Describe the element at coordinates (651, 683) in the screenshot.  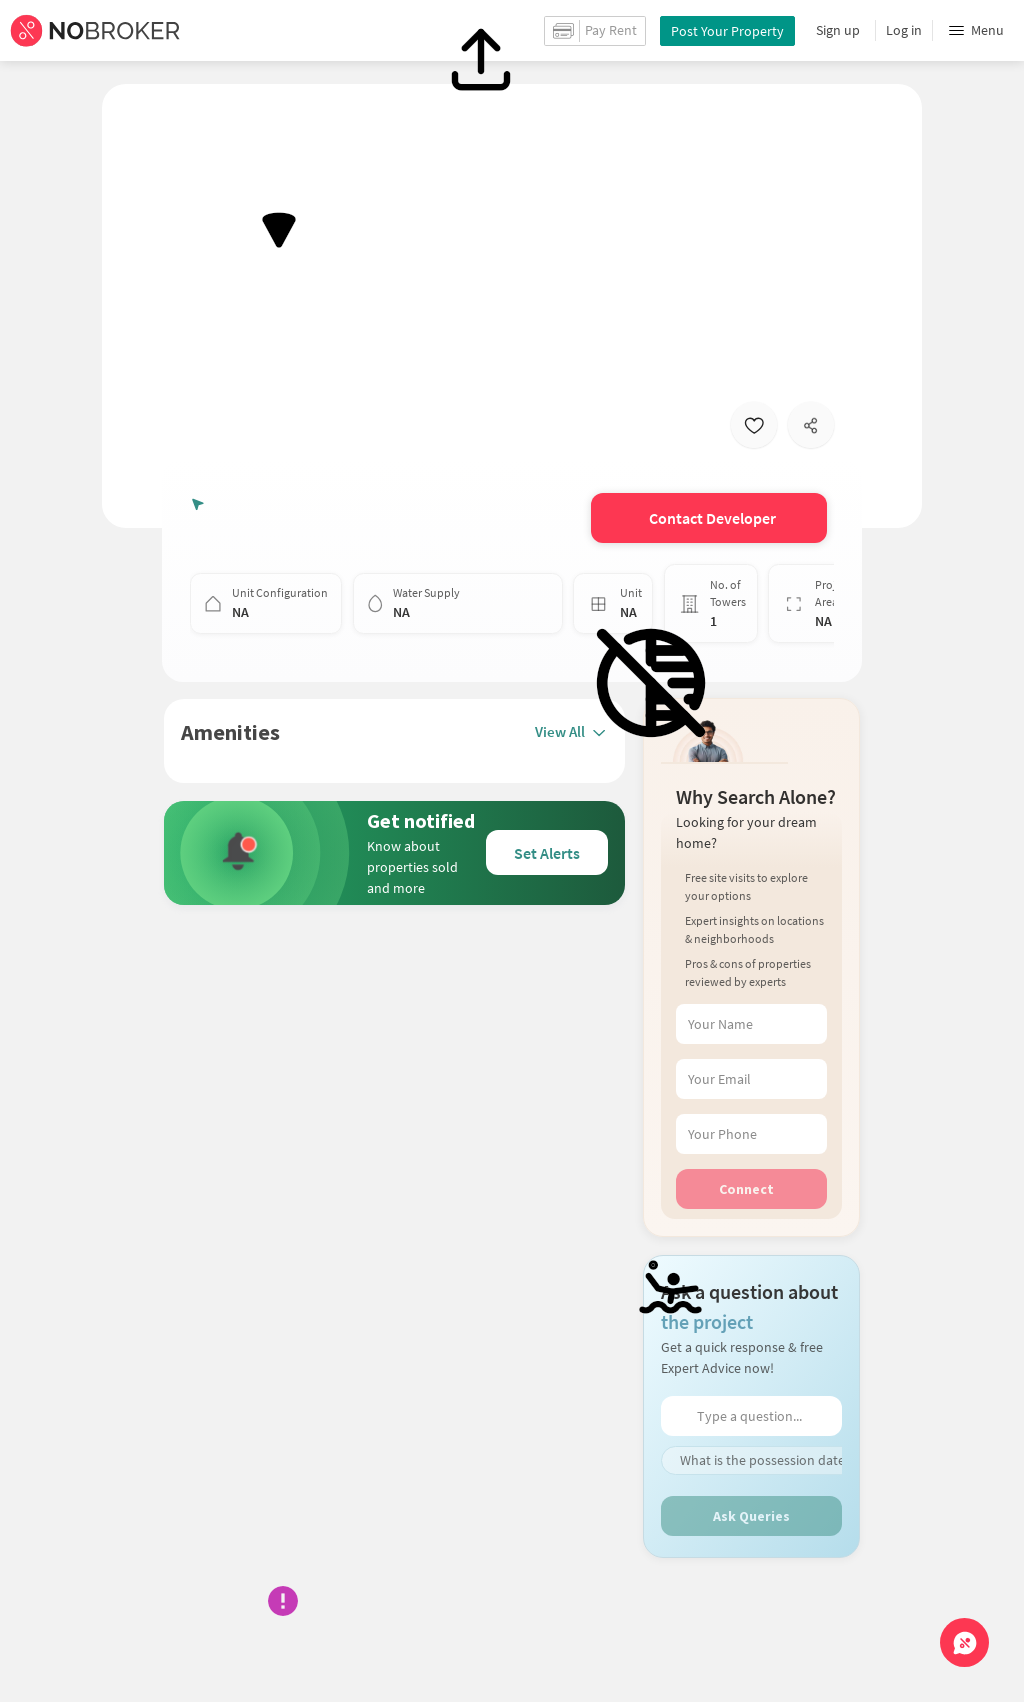
I see `disable blur effect` at that location.